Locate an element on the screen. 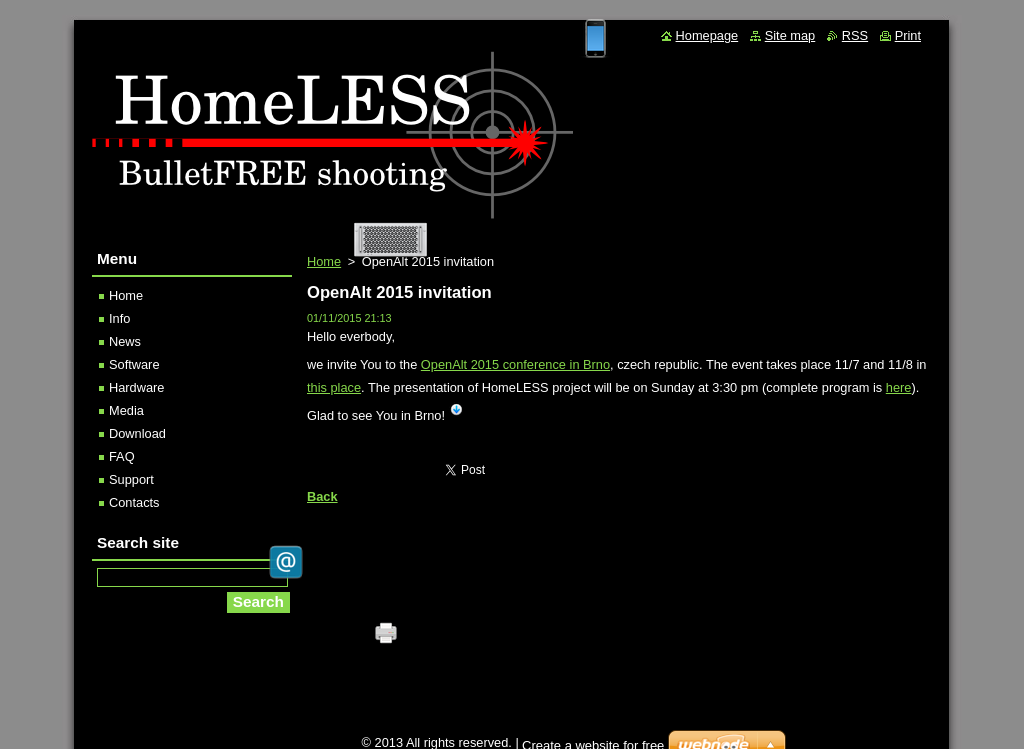  drop files here to add to folder is located at coordinates (435, 393).